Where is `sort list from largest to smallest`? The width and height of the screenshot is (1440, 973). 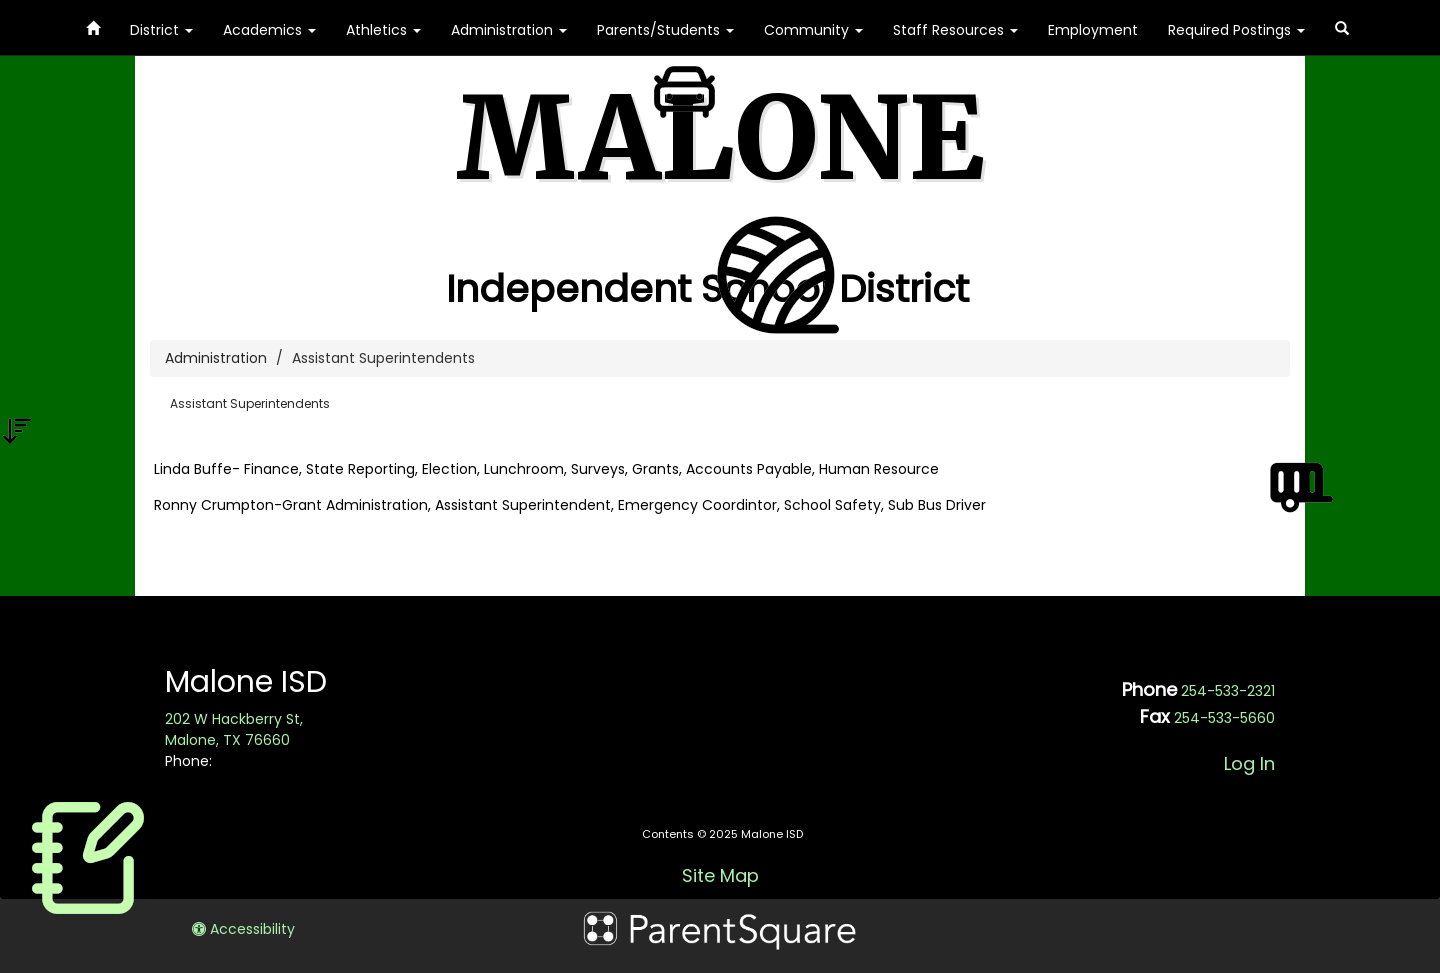 sort list from largest to smallest is located at coordinates (17, 431).